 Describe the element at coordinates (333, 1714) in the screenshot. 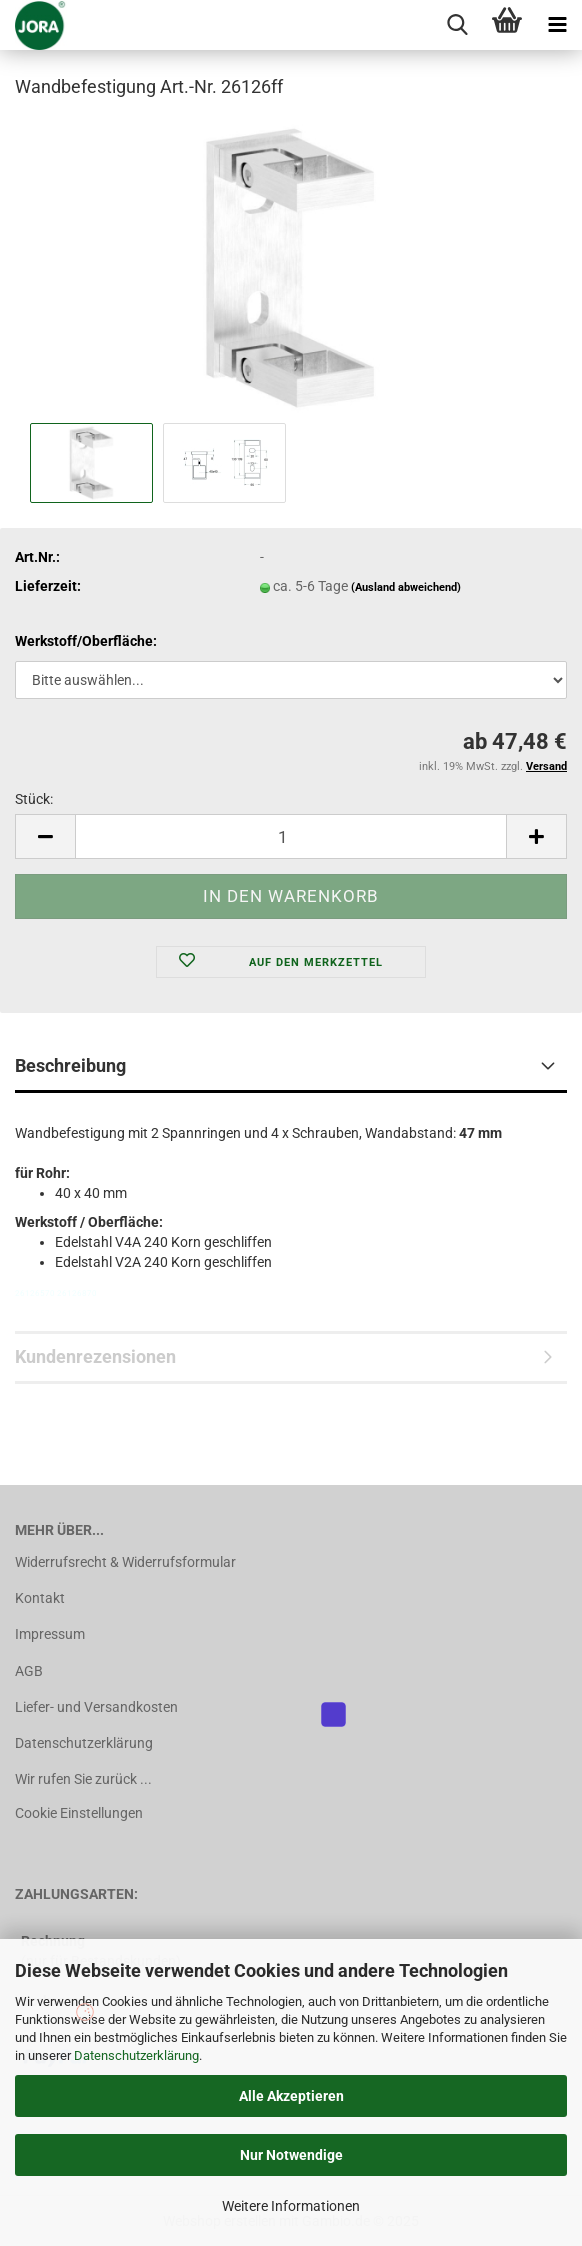

I see `crop image to square aspect ratio` at that location.